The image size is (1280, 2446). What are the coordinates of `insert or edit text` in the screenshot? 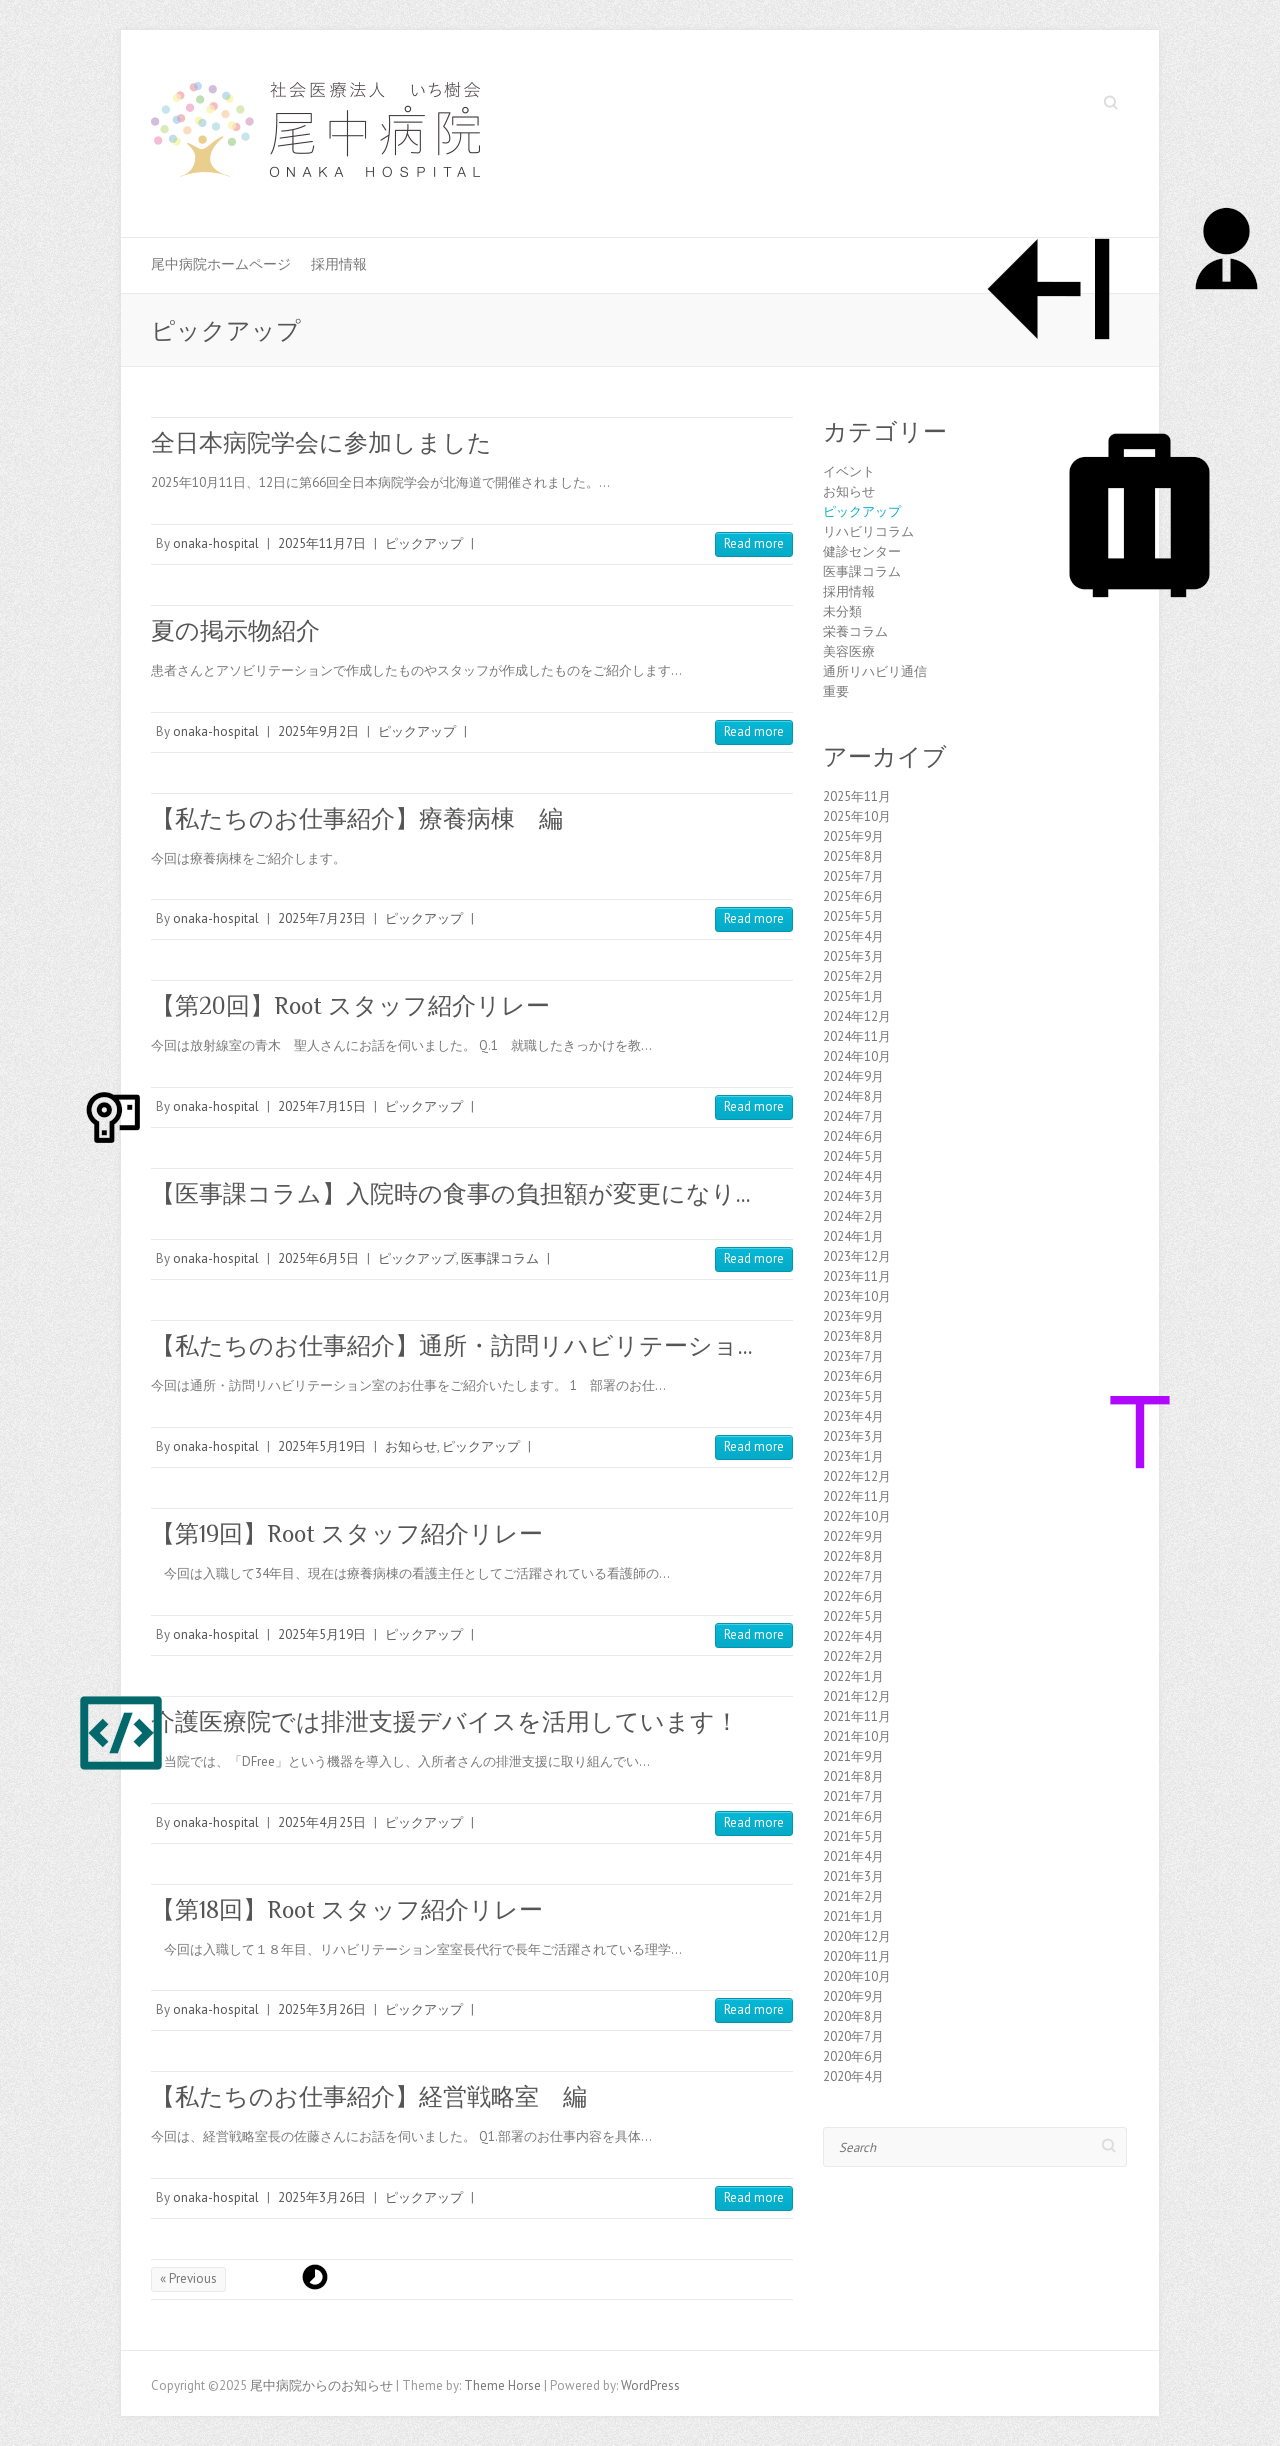 It's located at (1140, 1430).